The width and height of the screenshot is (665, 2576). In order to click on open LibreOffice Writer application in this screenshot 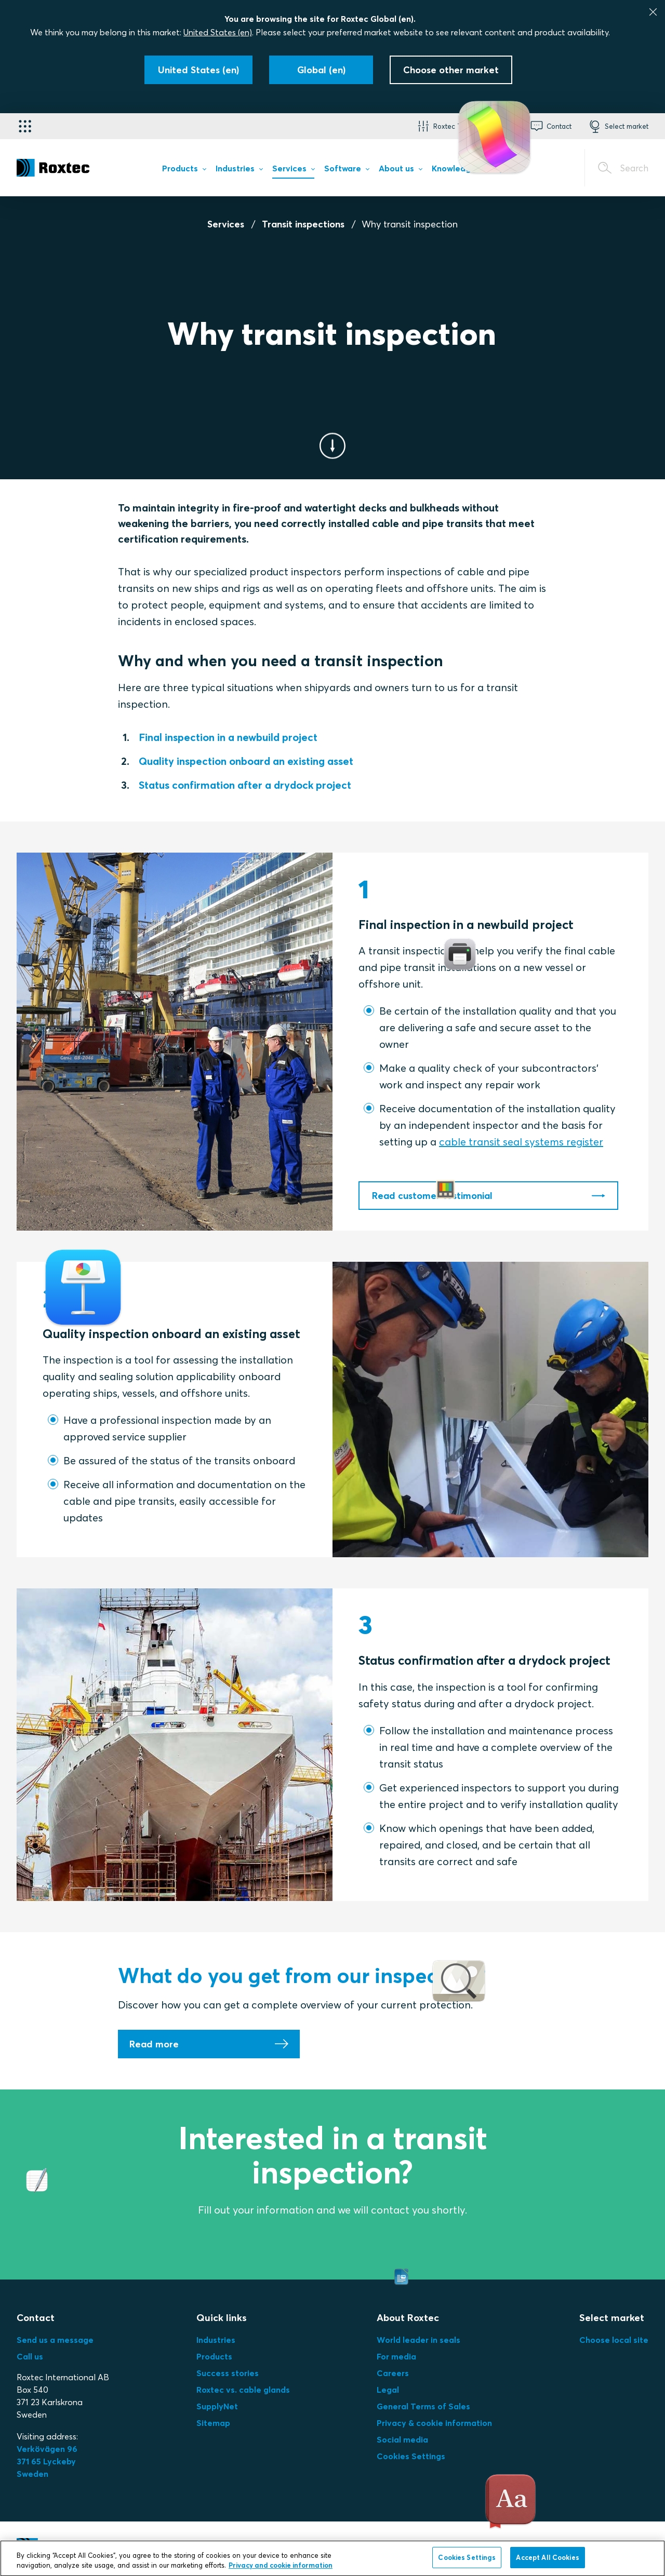, I will do `click(401, 2276)`.